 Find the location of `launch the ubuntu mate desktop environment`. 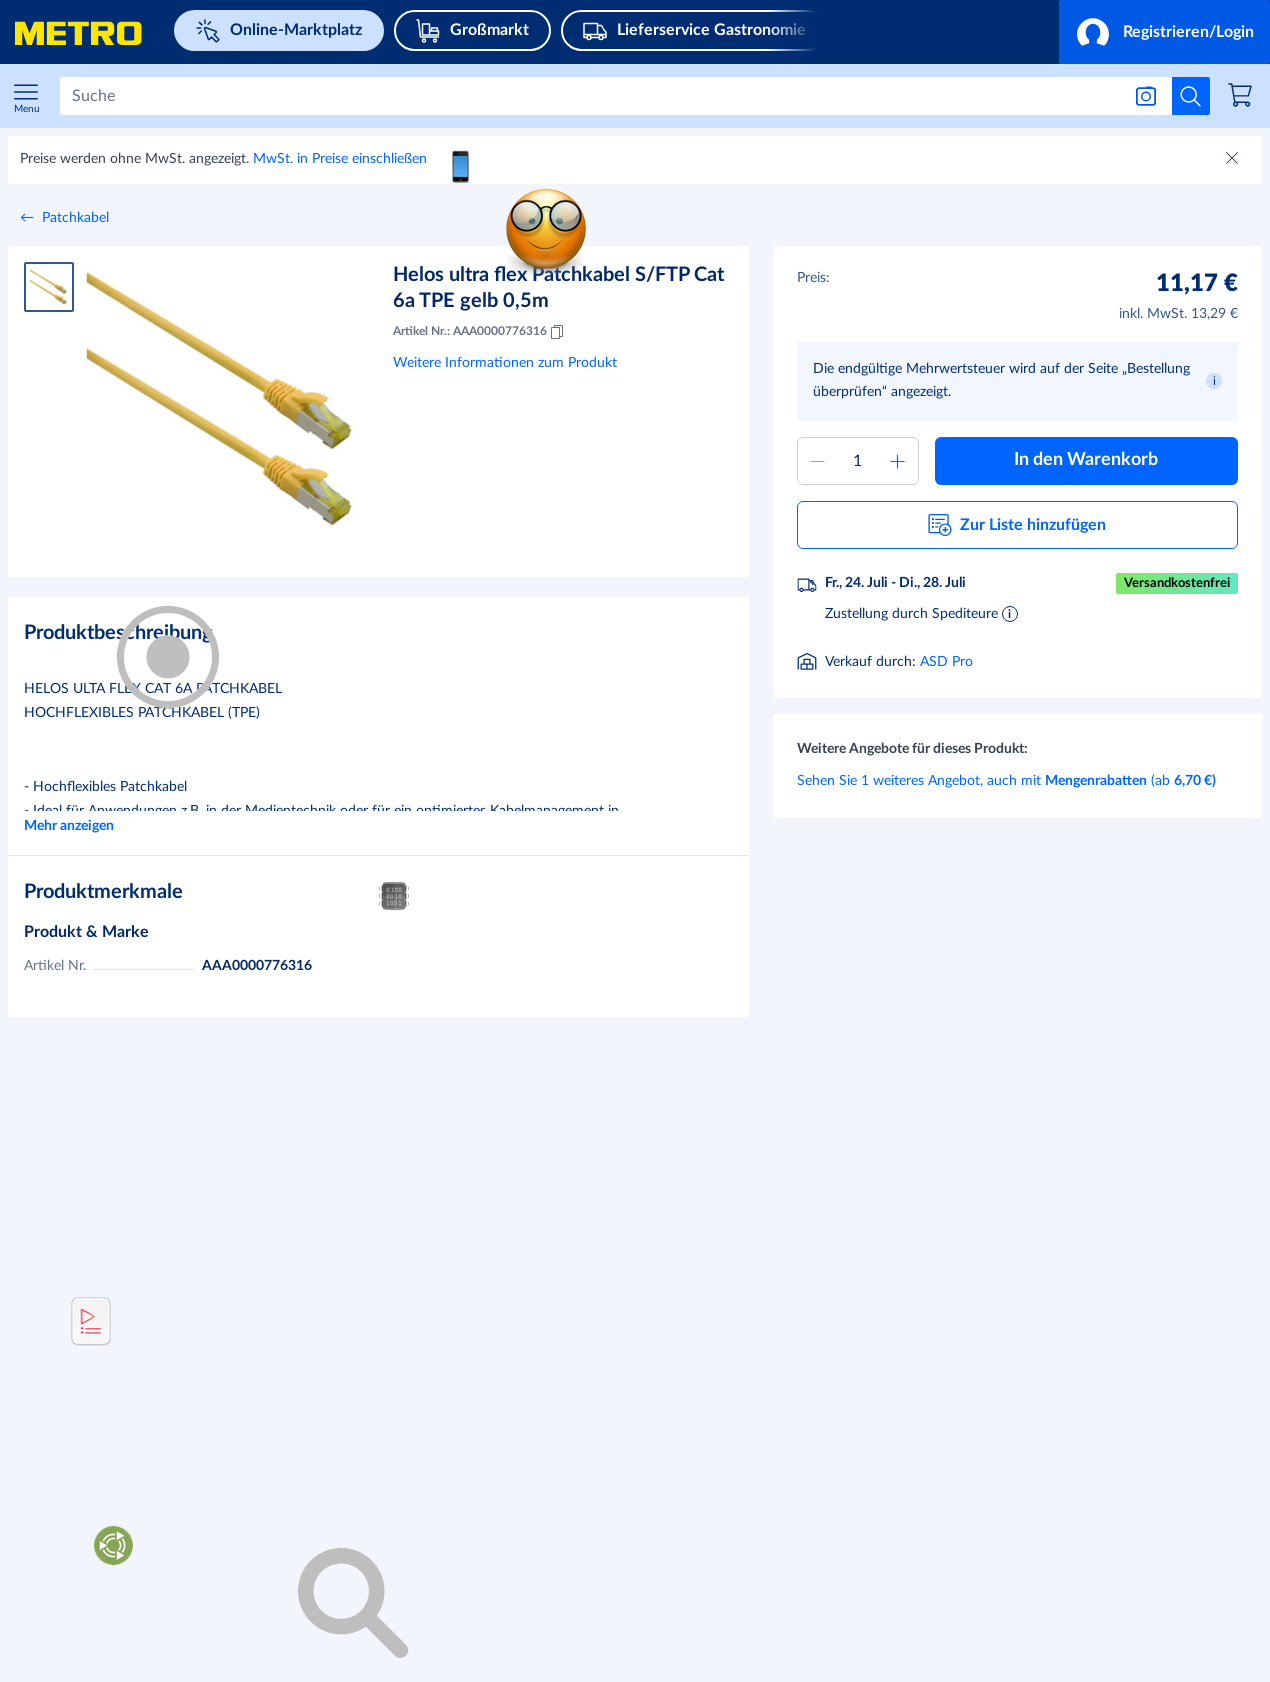

launch the ubuntu mate desktop environment is located at coordinates (113, 1545).